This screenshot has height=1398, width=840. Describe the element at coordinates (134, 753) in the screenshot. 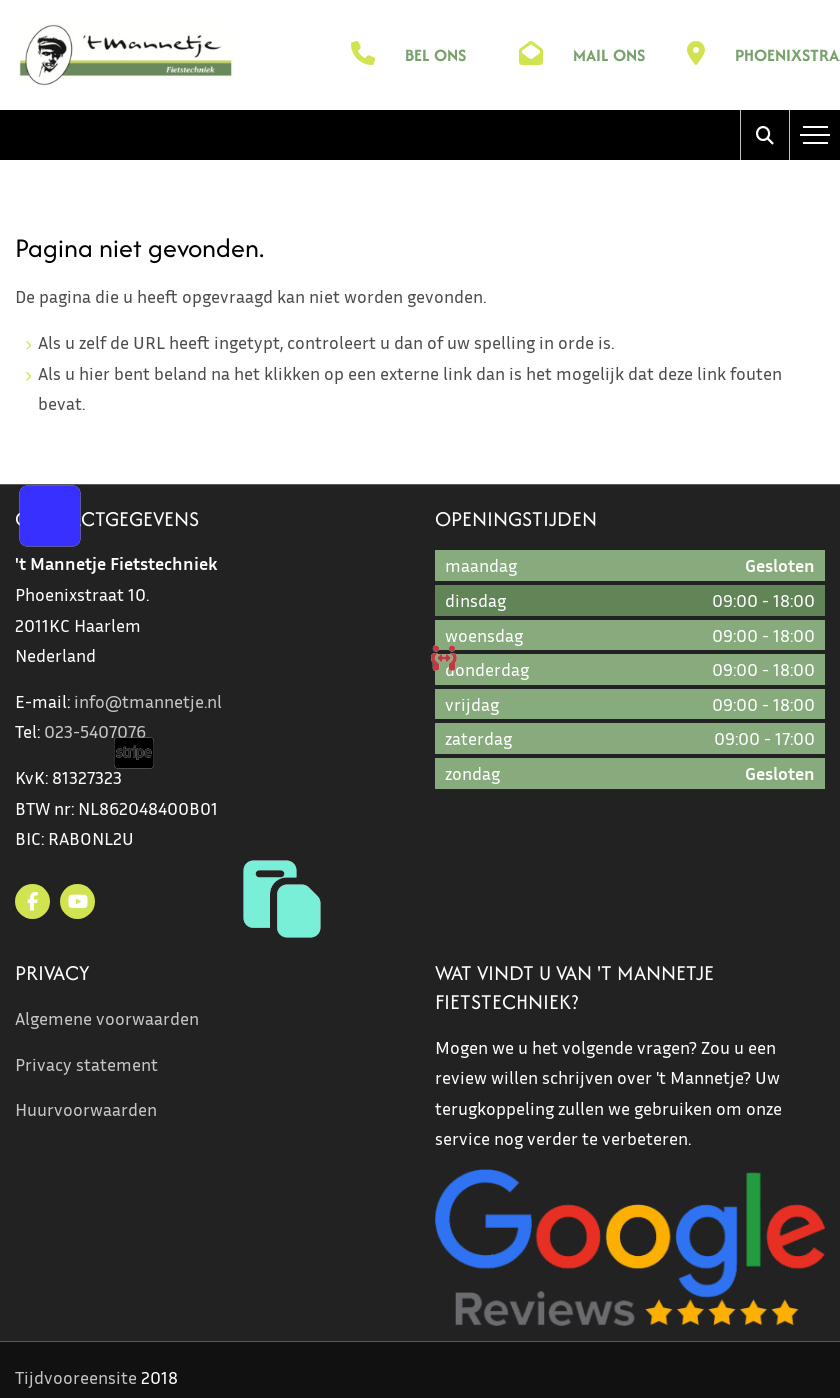

I see `pay with Stripe` at that location.